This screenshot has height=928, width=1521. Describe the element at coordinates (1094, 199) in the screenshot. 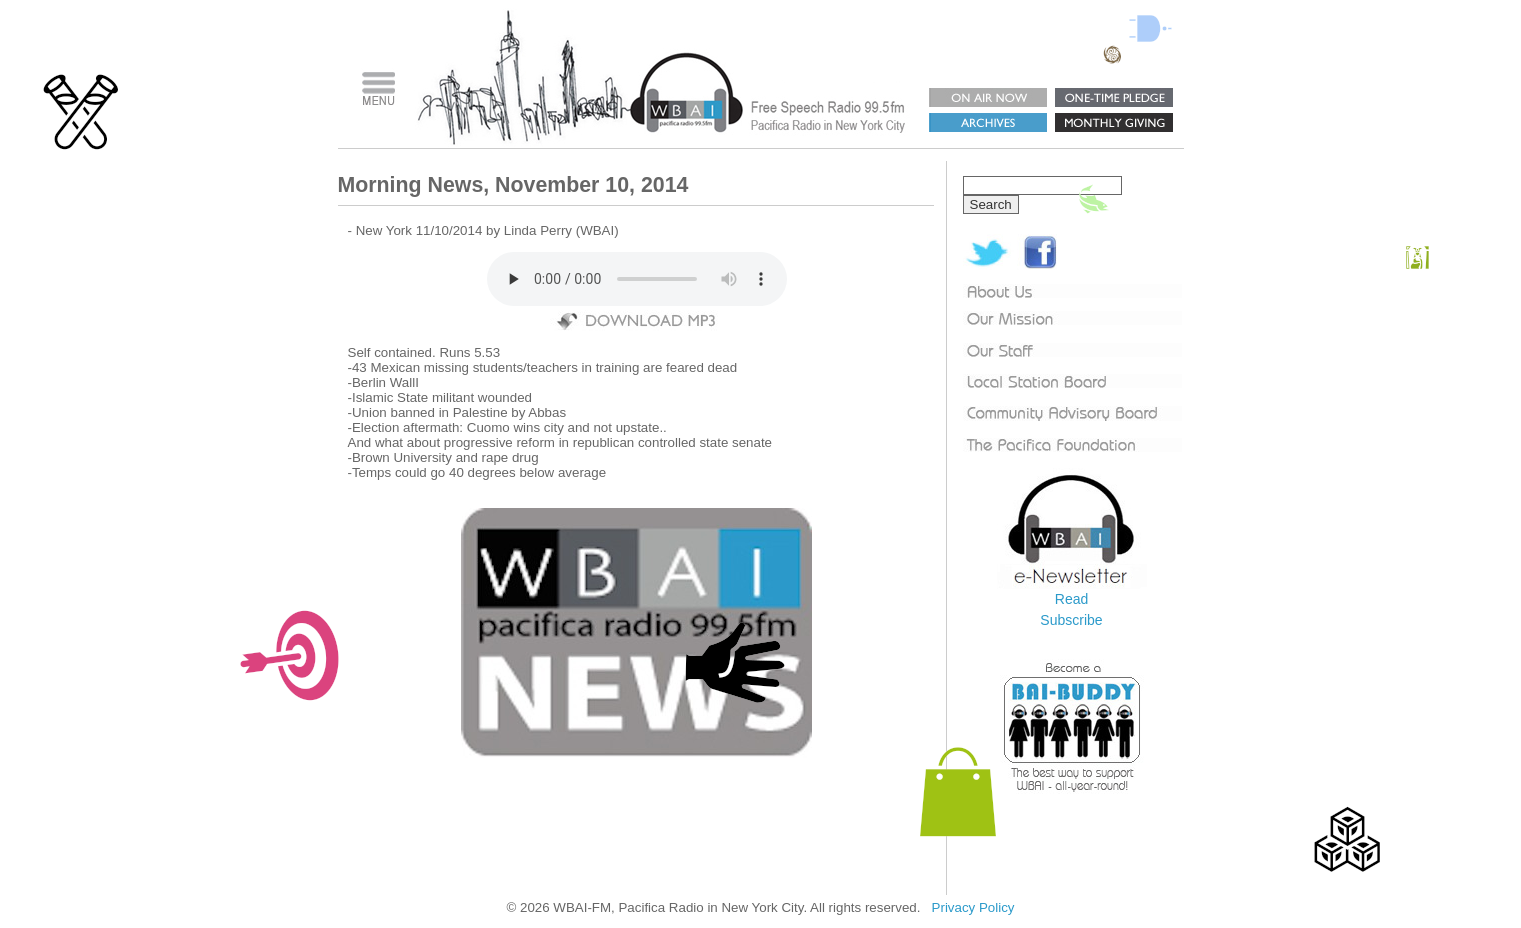

I see `select salmon as an ingredient` at that location.